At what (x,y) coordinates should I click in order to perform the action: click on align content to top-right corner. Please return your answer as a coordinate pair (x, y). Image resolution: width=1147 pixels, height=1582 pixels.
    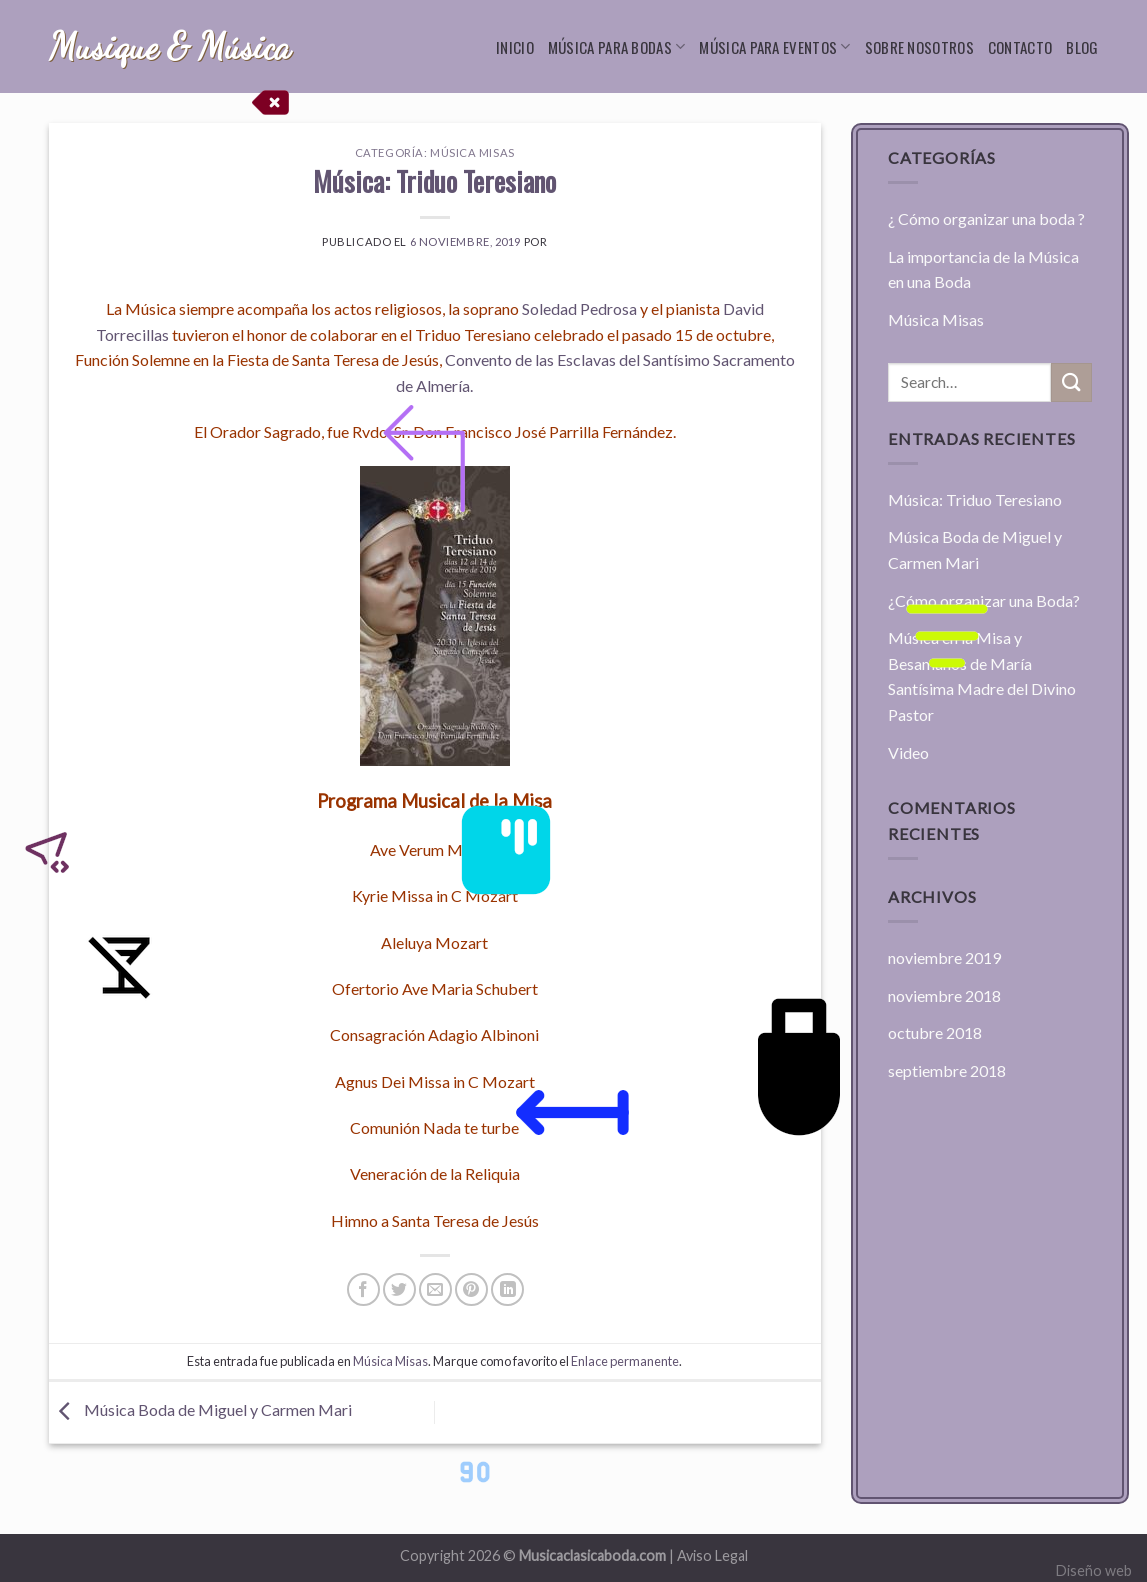
    Looking at the image, I should click on (506, 850).